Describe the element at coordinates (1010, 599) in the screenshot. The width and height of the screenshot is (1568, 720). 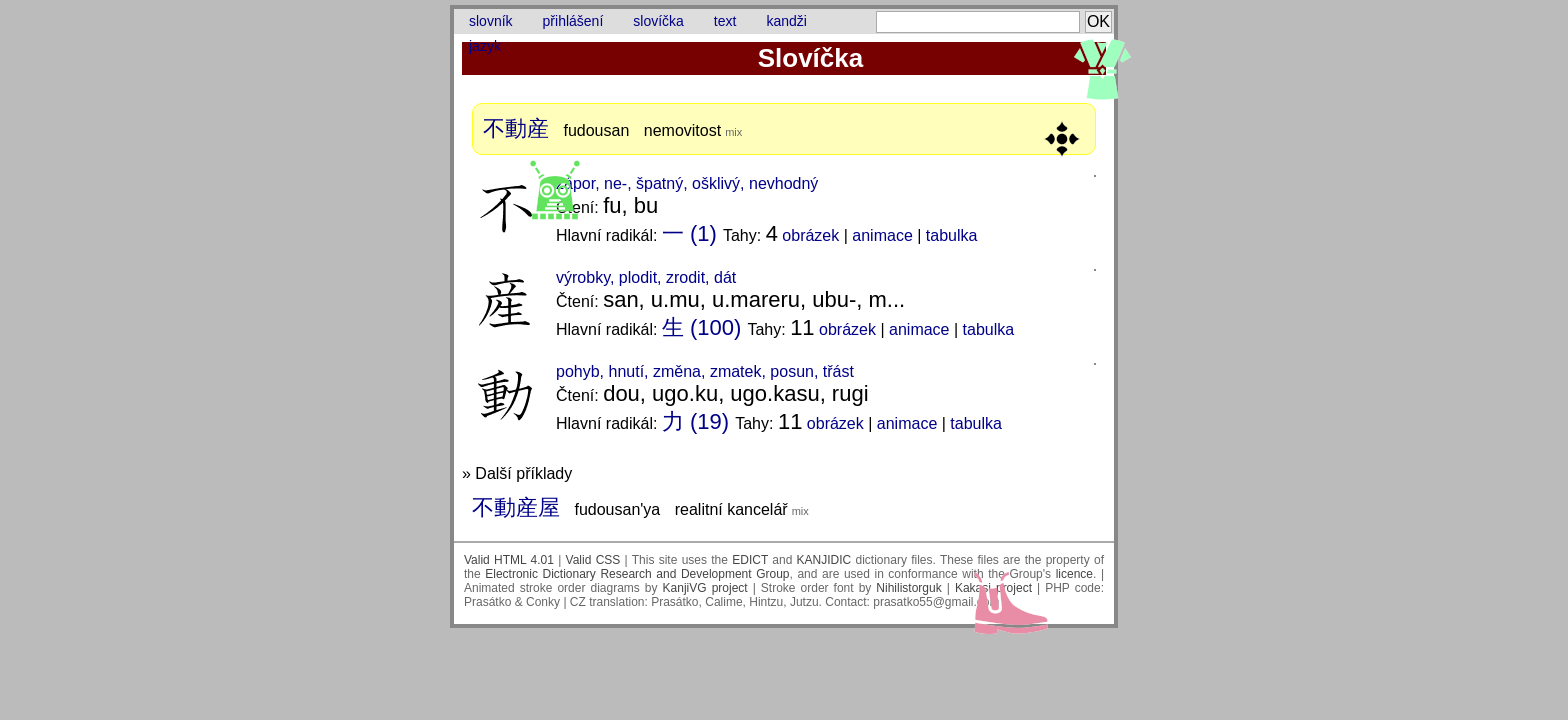
I see `browse footwear or boot options` at that location.